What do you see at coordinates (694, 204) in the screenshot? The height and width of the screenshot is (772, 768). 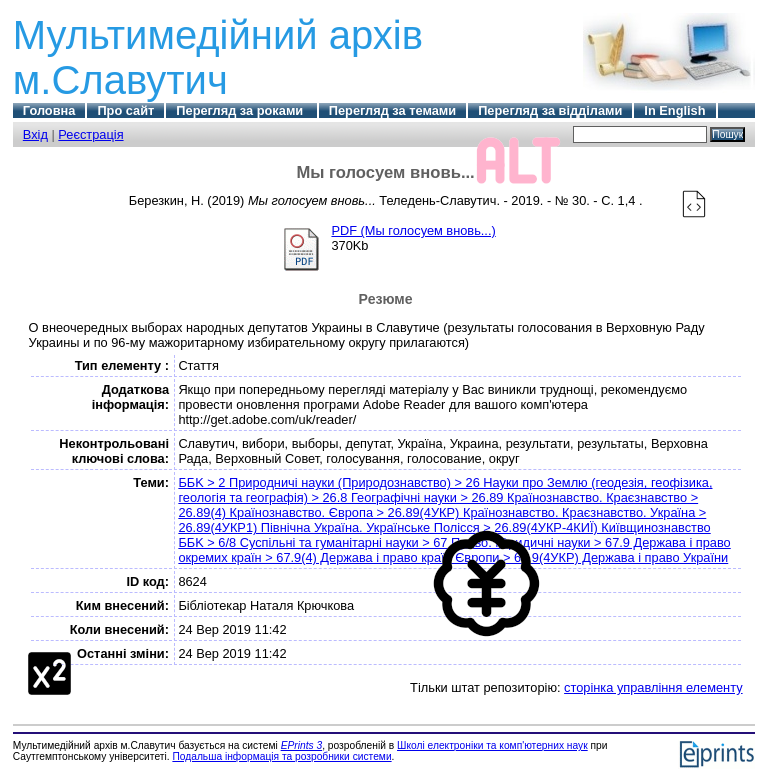 I see `view source code file` at bounding box center [694, 204].